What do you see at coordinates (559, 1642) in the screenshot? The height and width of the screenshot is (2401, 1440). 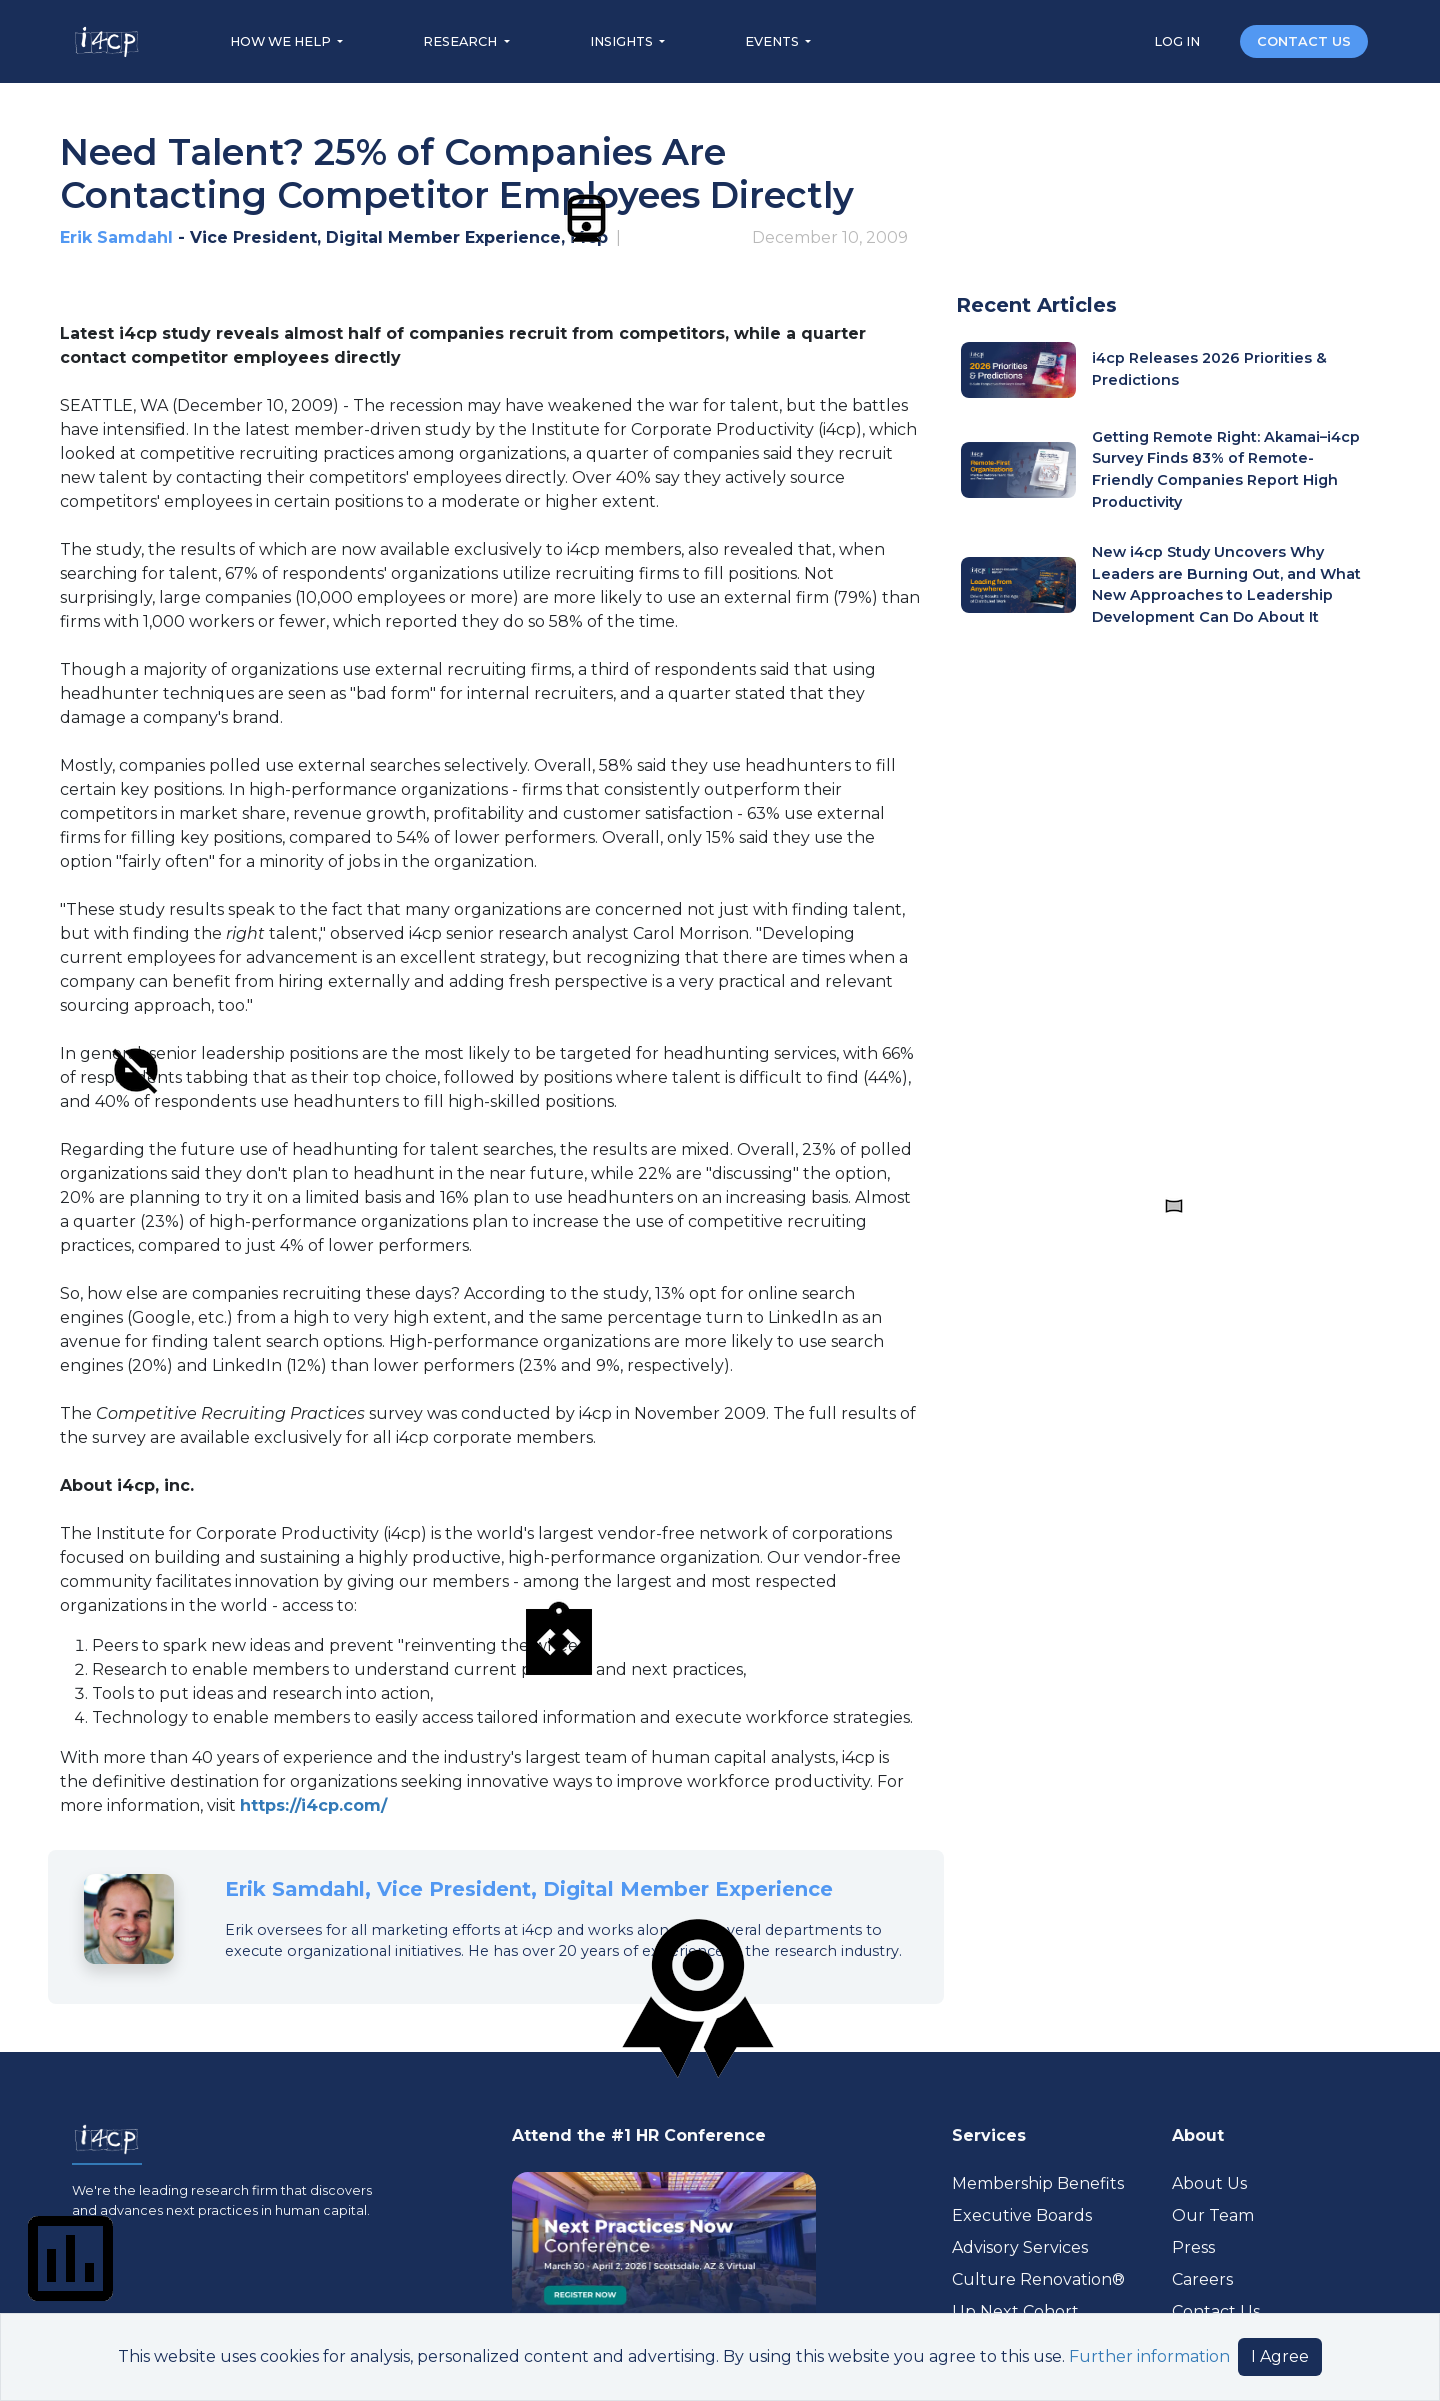 I see `view integration or embed code` at bounding box center [559, 1642].